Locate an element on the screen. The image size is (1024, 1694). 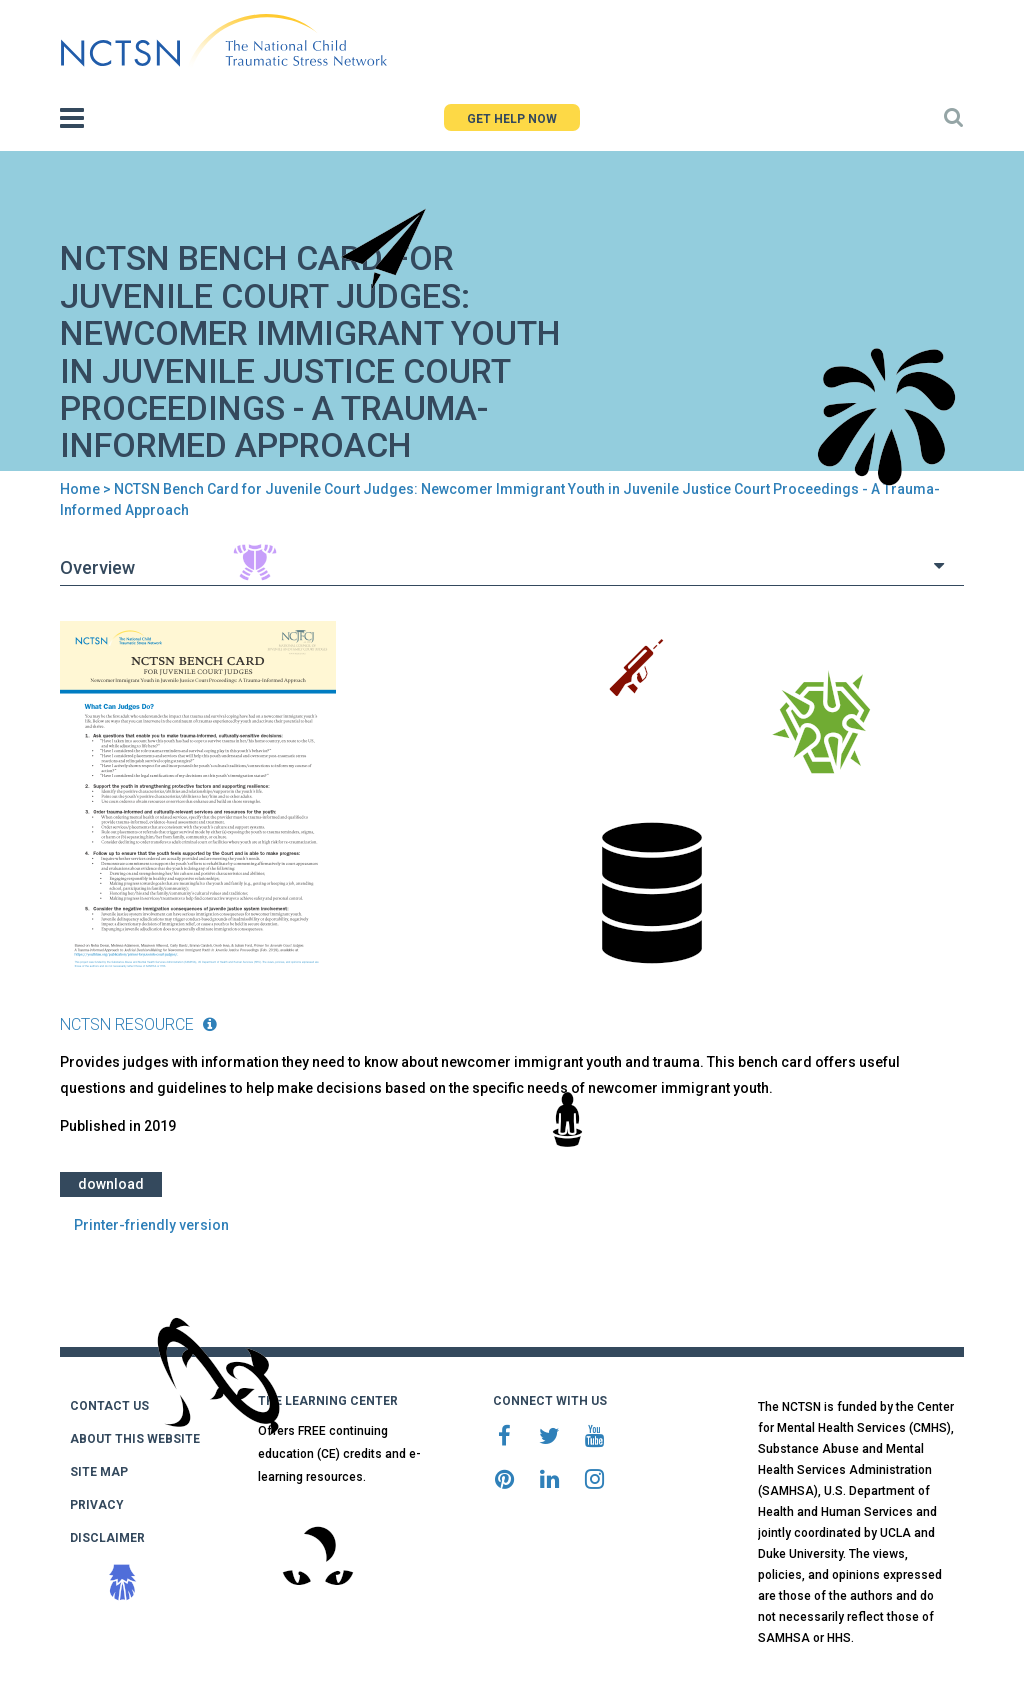
activate defensive ability or shield spell is located at coordinates (825, 724).